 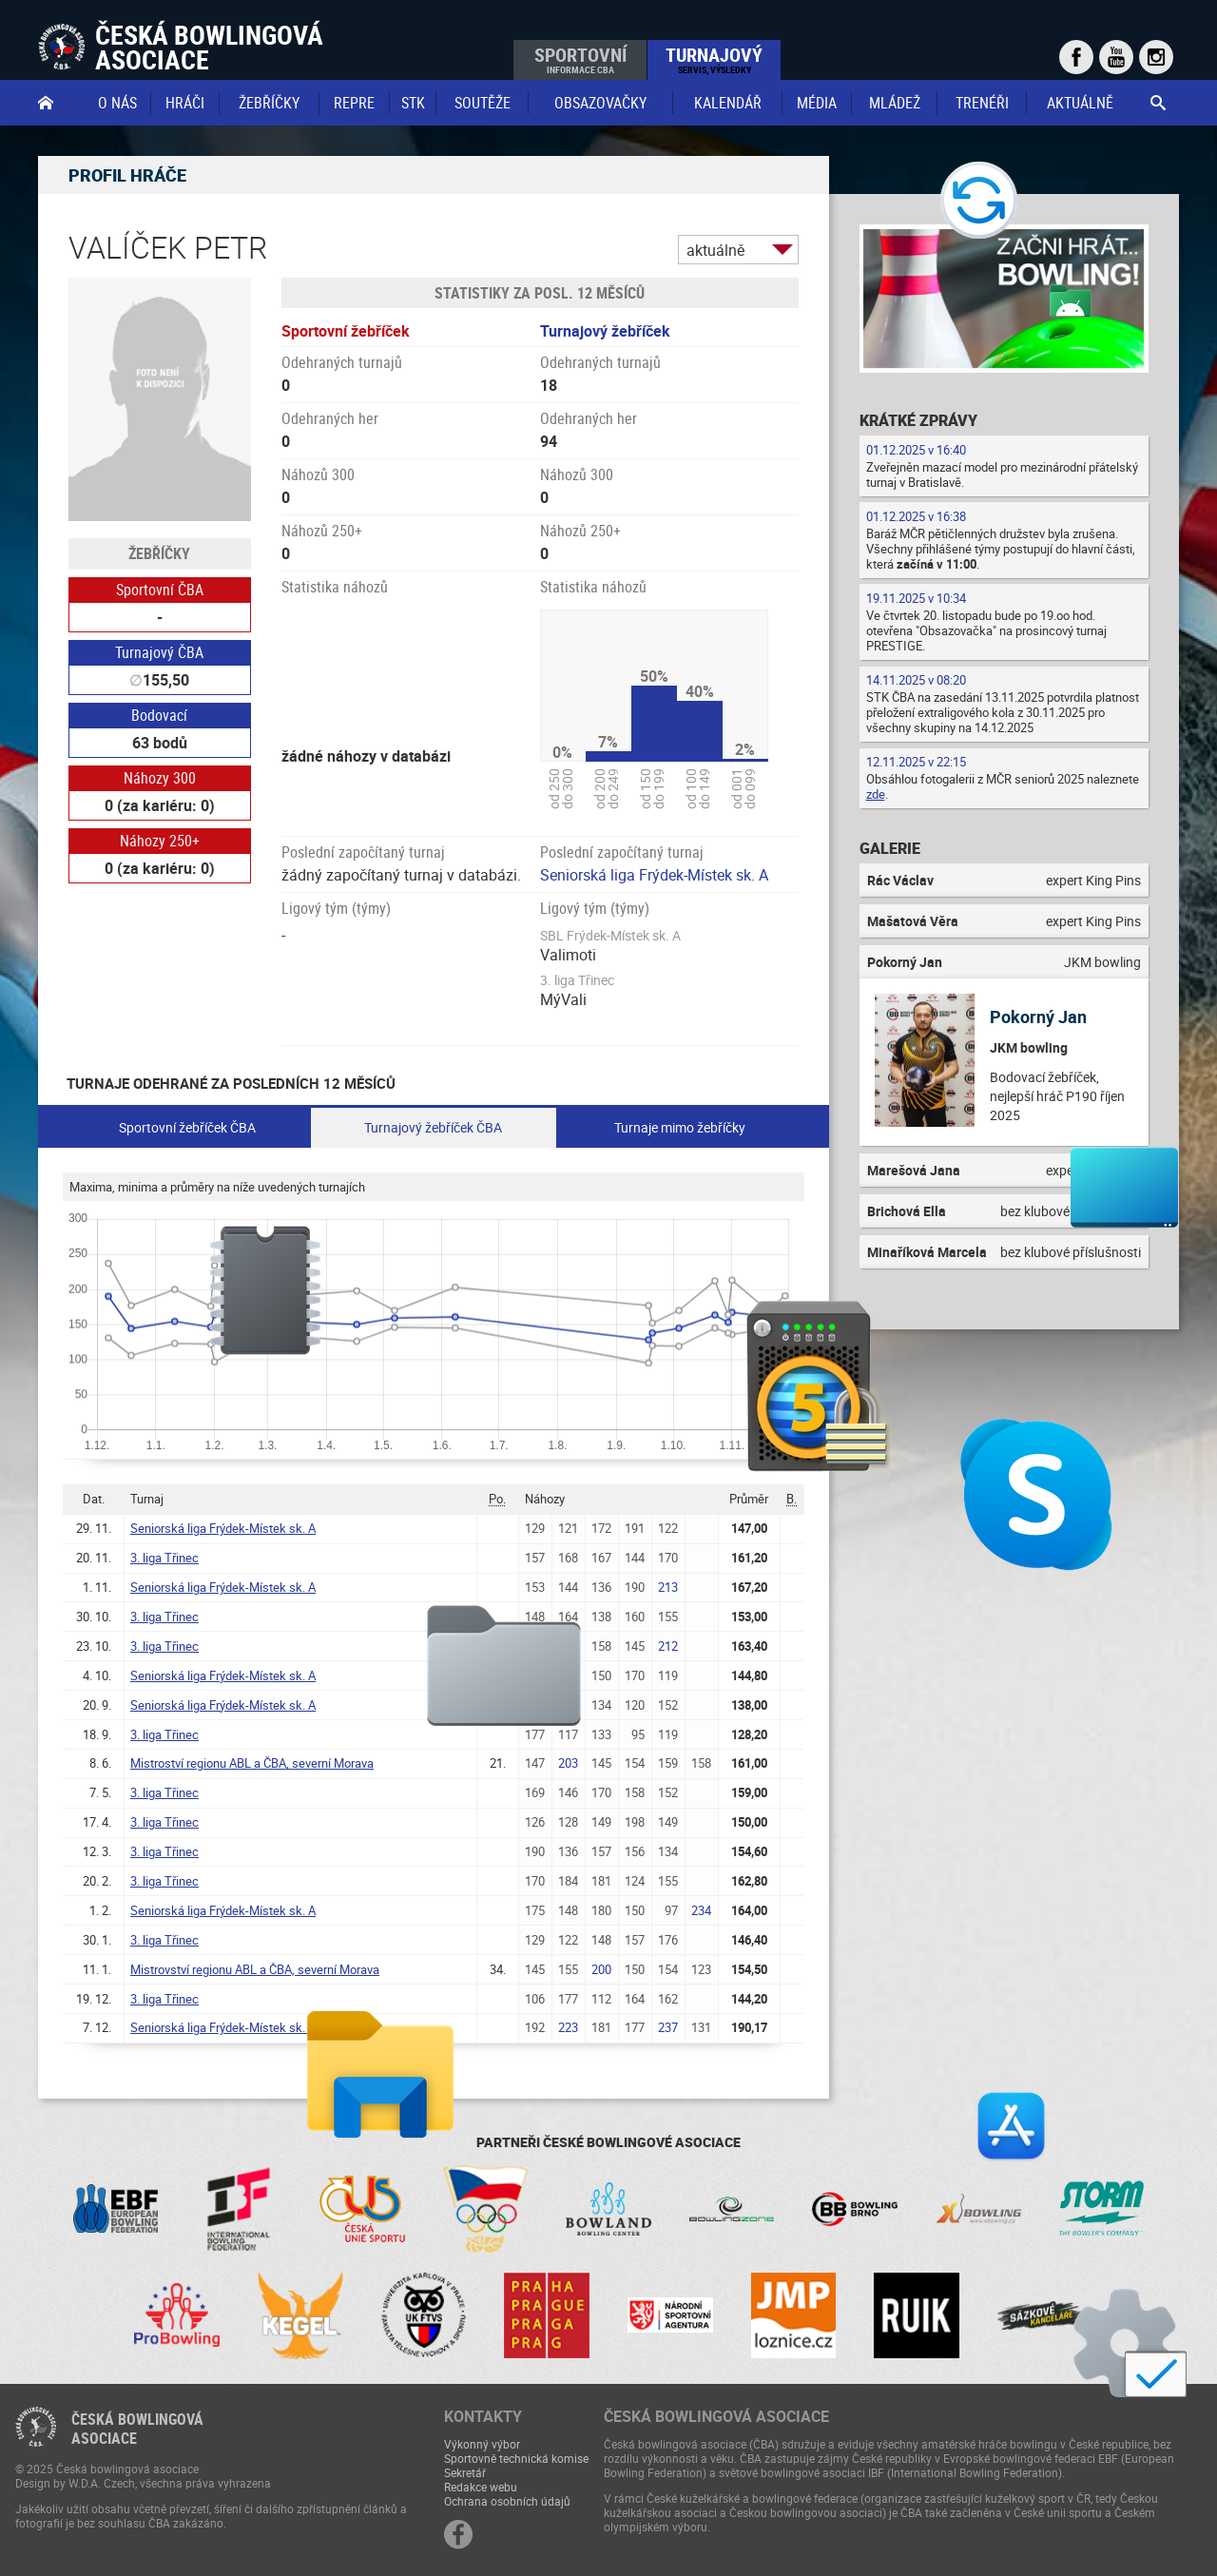 What do you see at coordinates (380, 2072) in the screenshot?
I see `open windows file explorer` at bounding box center [380, 2072].